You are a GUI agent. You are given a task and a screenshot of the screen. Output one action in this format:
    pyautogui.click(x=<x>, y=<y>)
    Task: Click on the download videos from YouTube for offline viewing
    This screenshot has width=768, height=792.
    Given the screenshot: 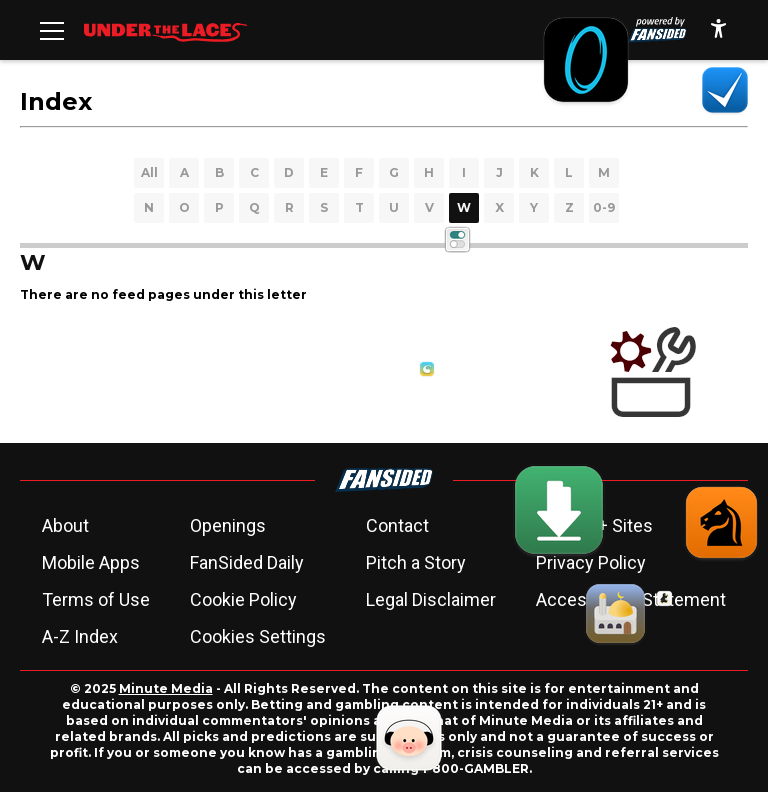 What is the action you would take?
    pyautogui.click(x=559, y=510)
    